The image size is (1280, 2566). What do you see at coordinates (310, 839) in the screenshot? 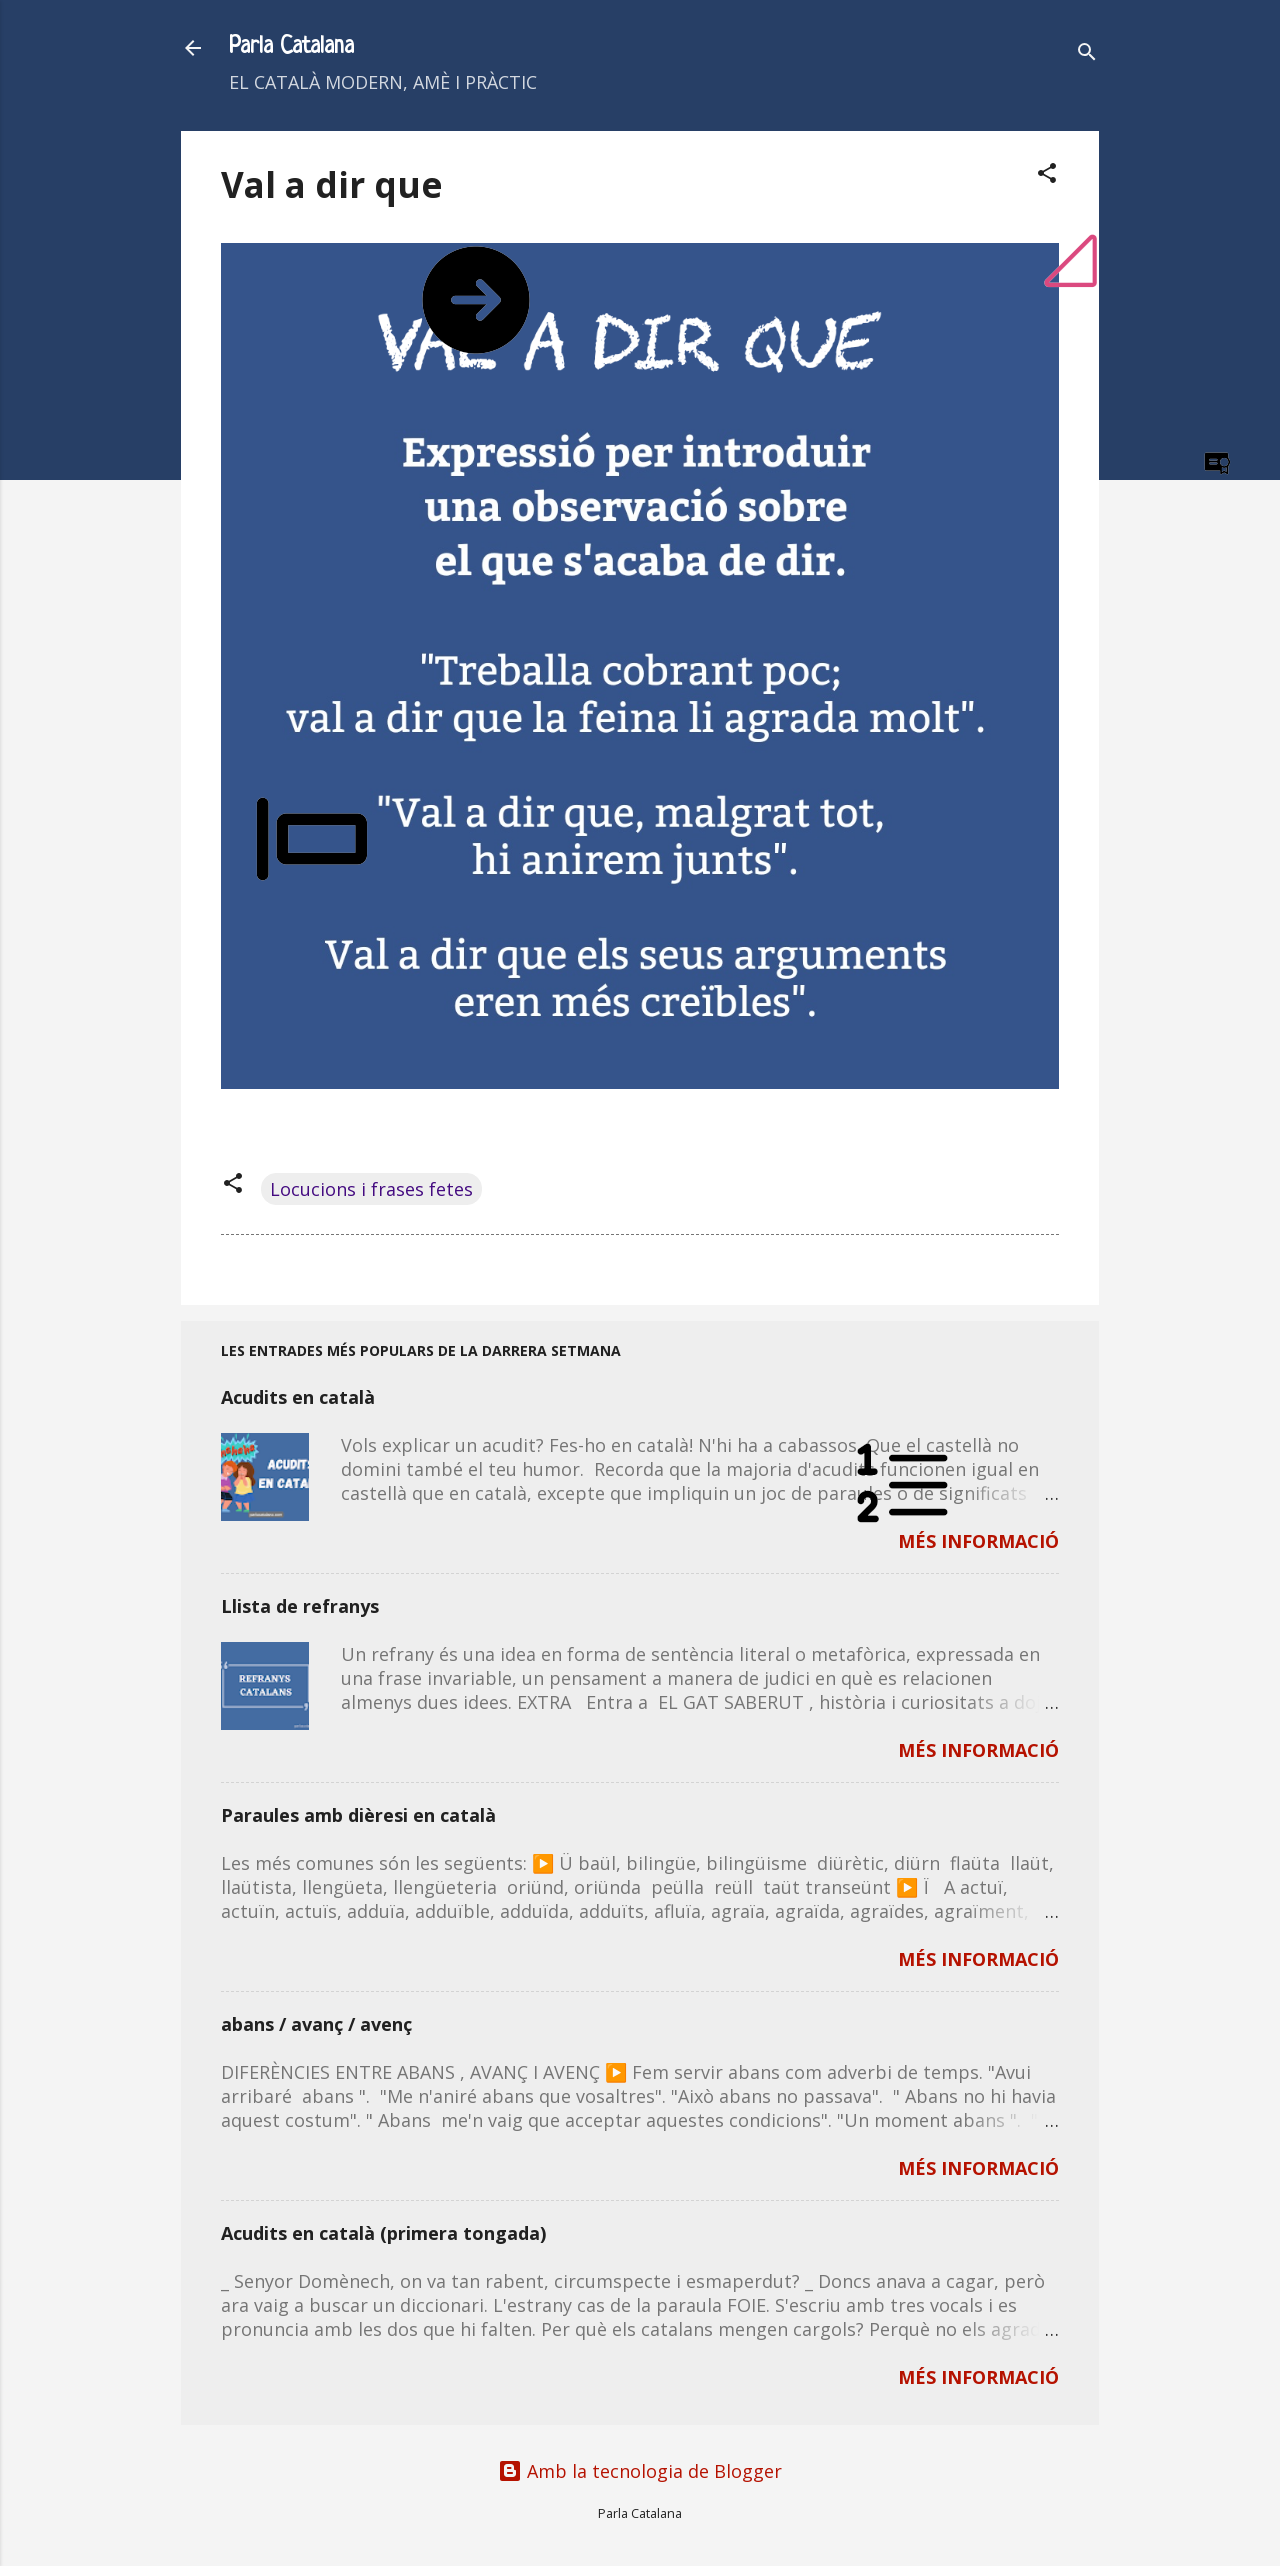
I see `align text or content to the left` at bounding box center [310, 839].